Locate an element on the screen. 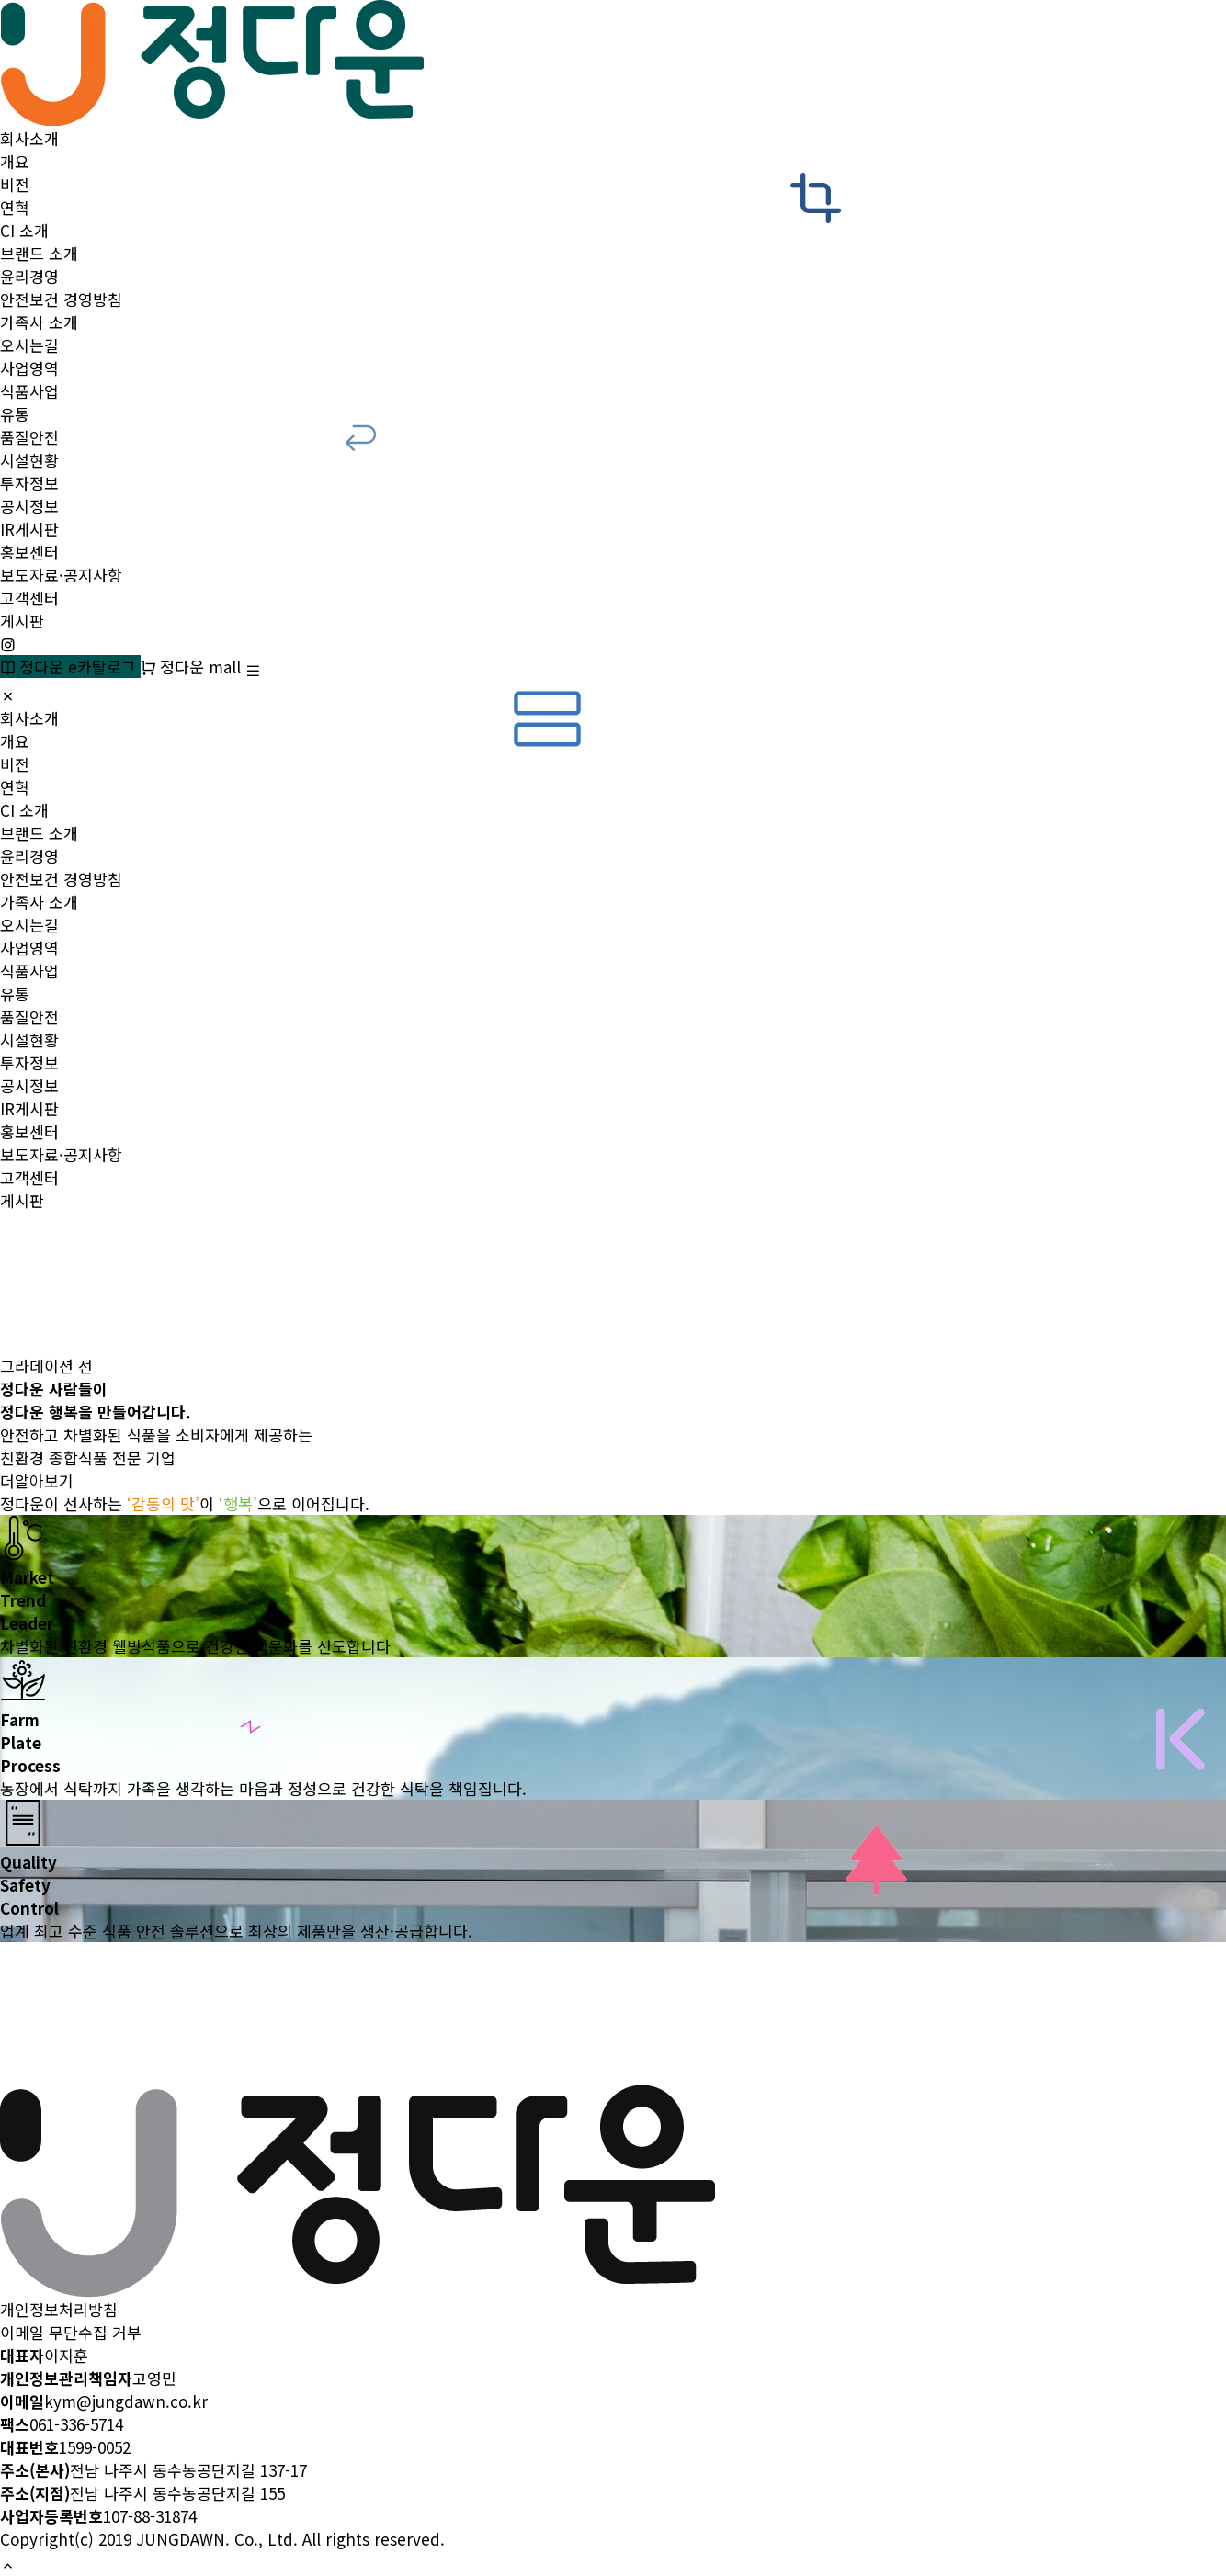  switch to row view layout is located at coordinates (547, 718).